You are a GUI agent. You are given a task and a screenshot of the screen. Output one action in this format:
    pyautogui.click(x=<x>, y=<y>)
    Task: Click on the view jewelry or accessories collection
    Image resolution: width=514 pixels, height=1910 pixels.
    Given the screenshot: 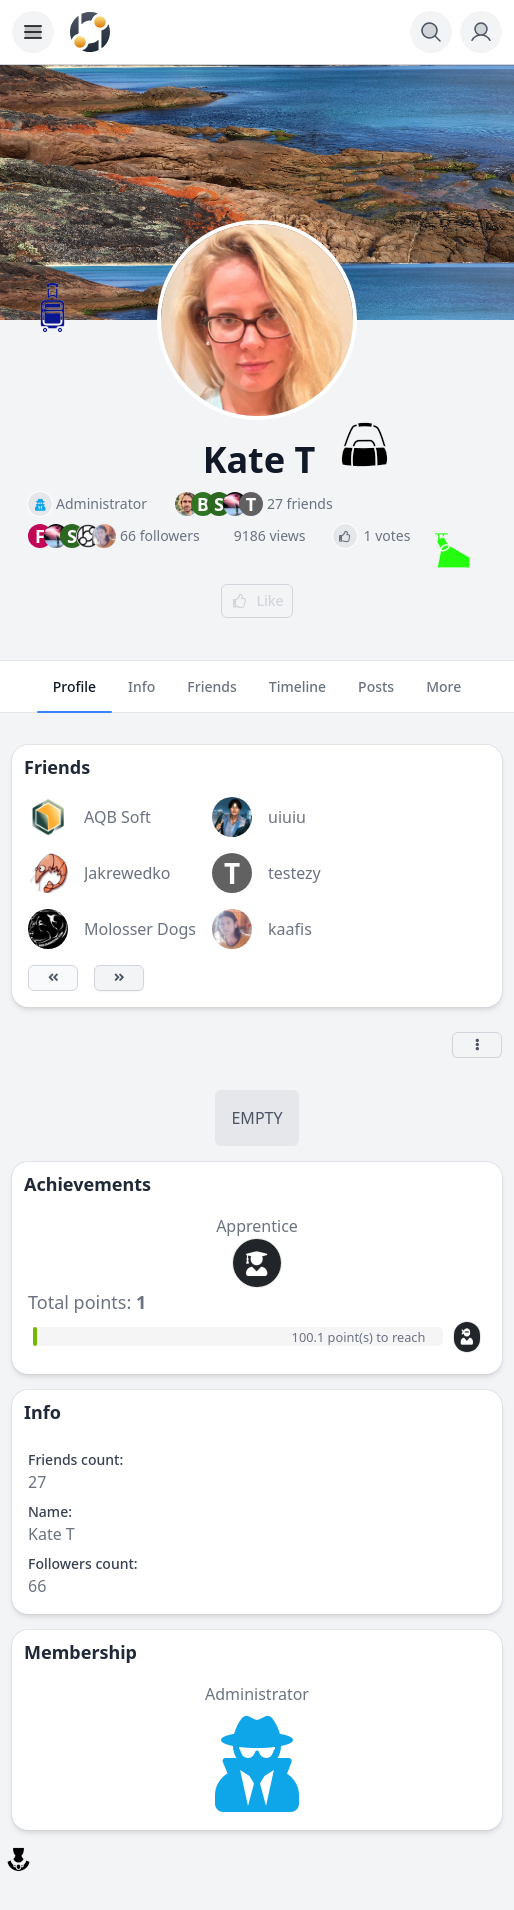 What is the action you would take?
    pyautogui.click(x=18, y=1859)
    